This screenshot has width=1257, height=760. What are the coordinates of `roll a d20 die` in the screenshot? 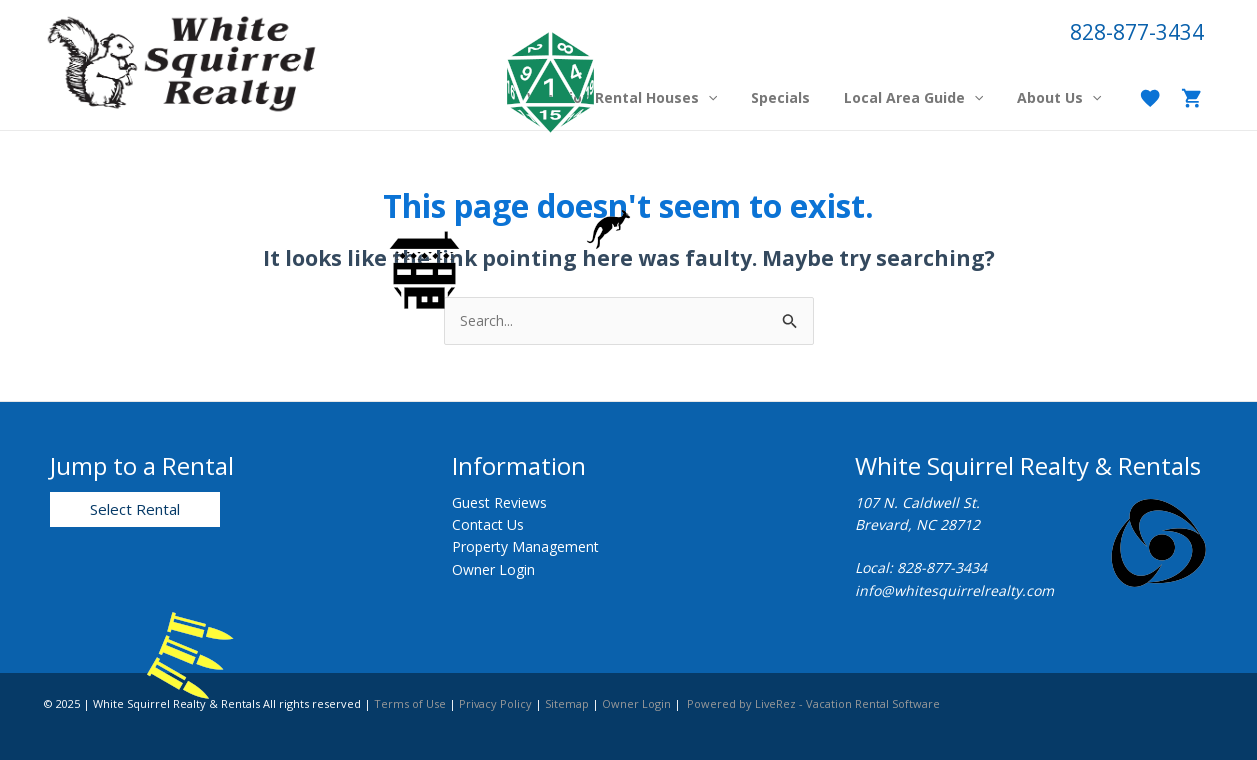 It's located at (550, 82).